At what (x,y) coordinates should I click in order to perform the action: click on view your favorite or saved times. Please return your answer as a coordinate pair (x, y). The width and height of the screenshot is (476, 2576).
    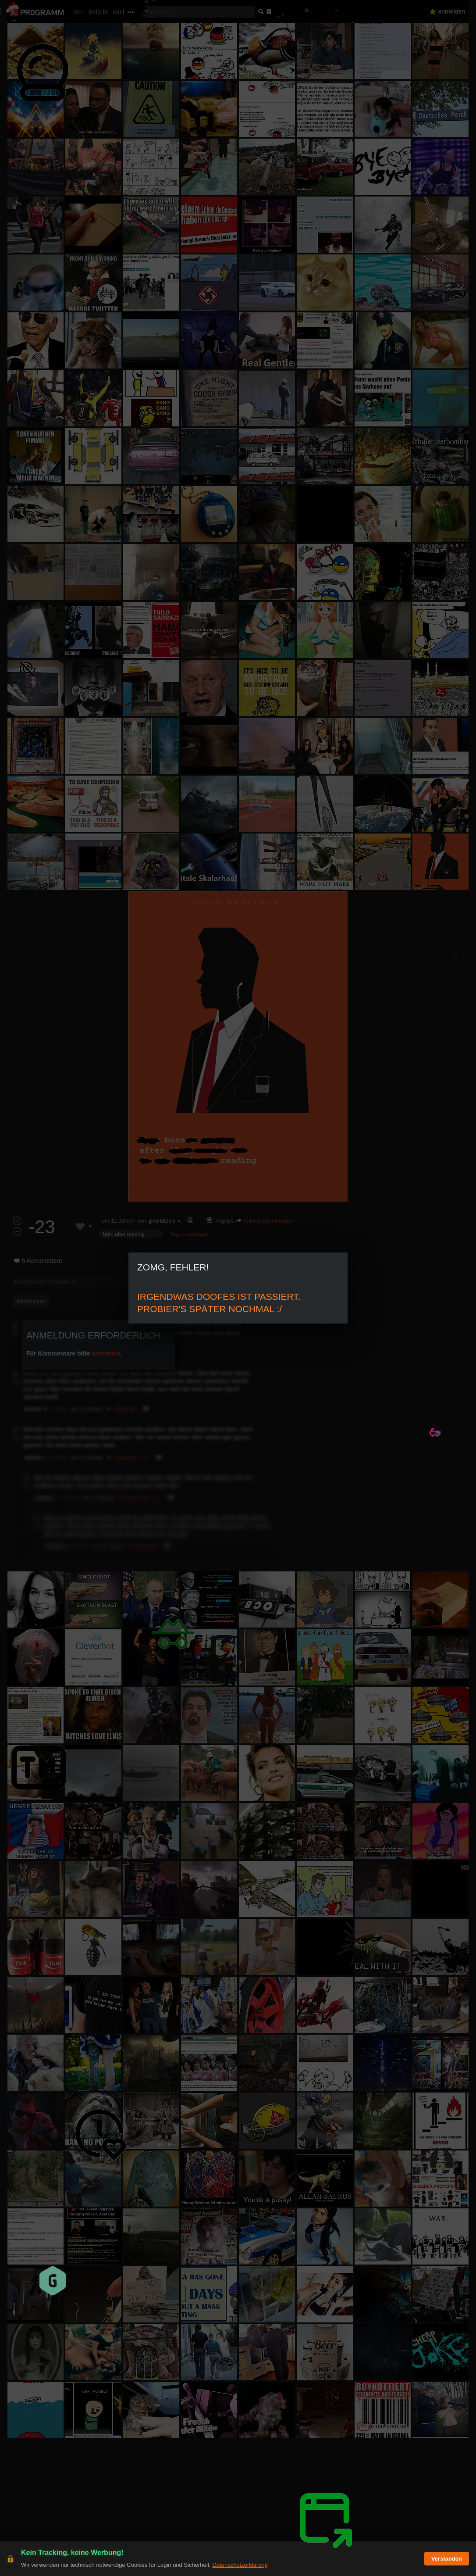
    Looking at the image, I should click on (99, 2133).